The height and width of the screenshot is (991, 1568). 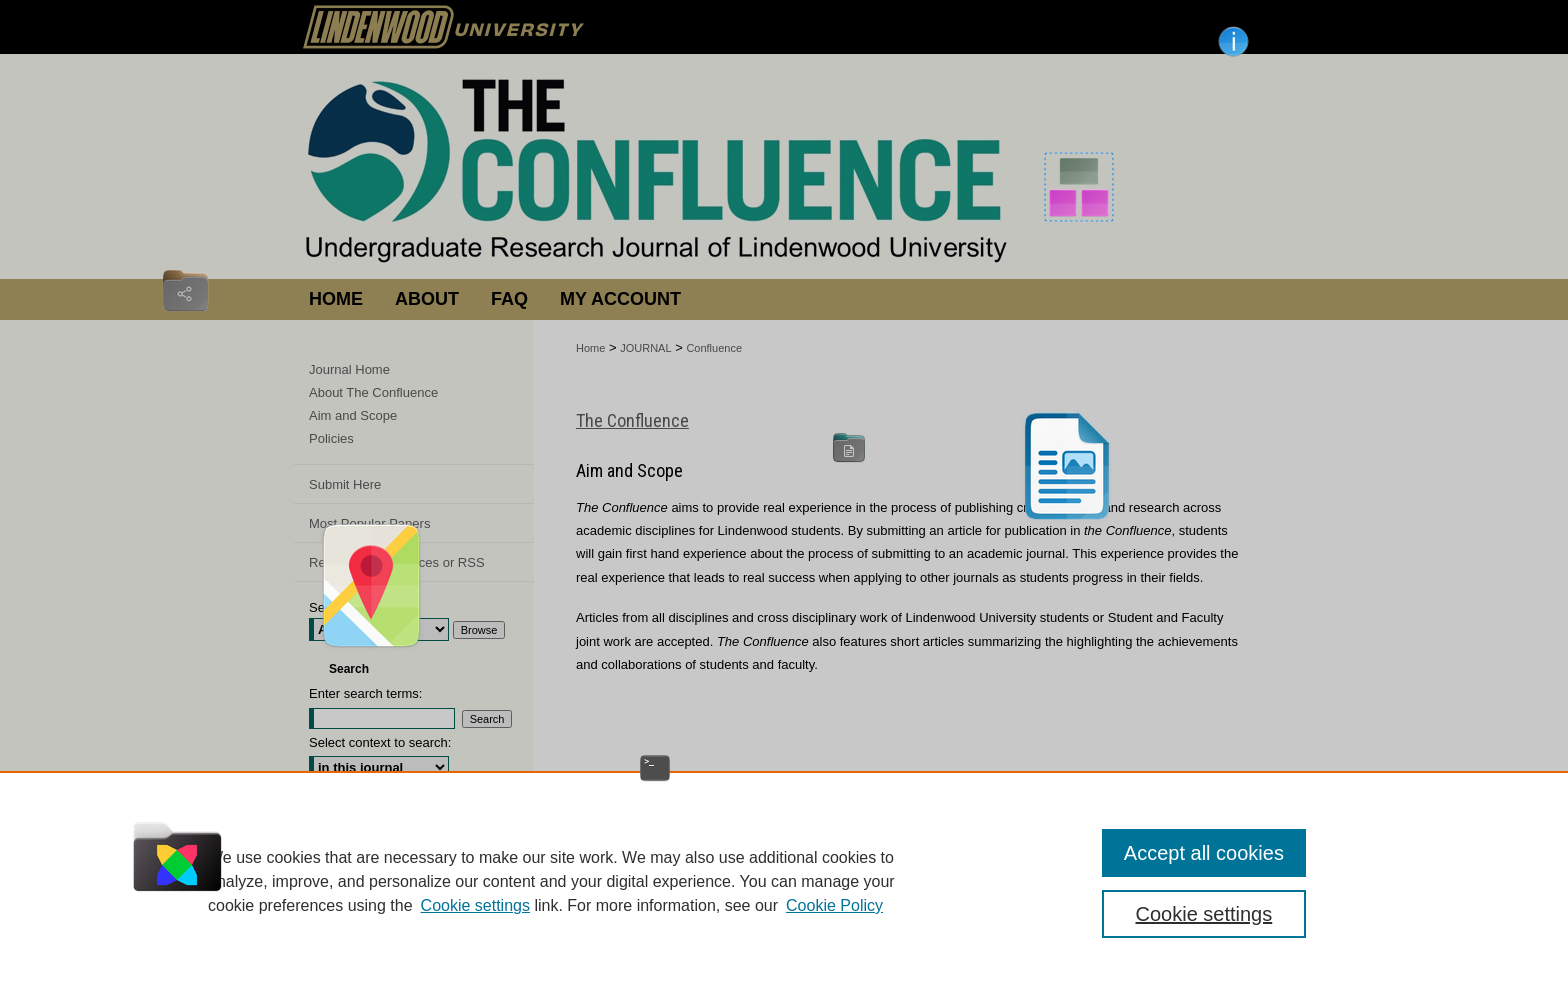 I want to click on select all items in the current view, so click(x=1079, y=187).